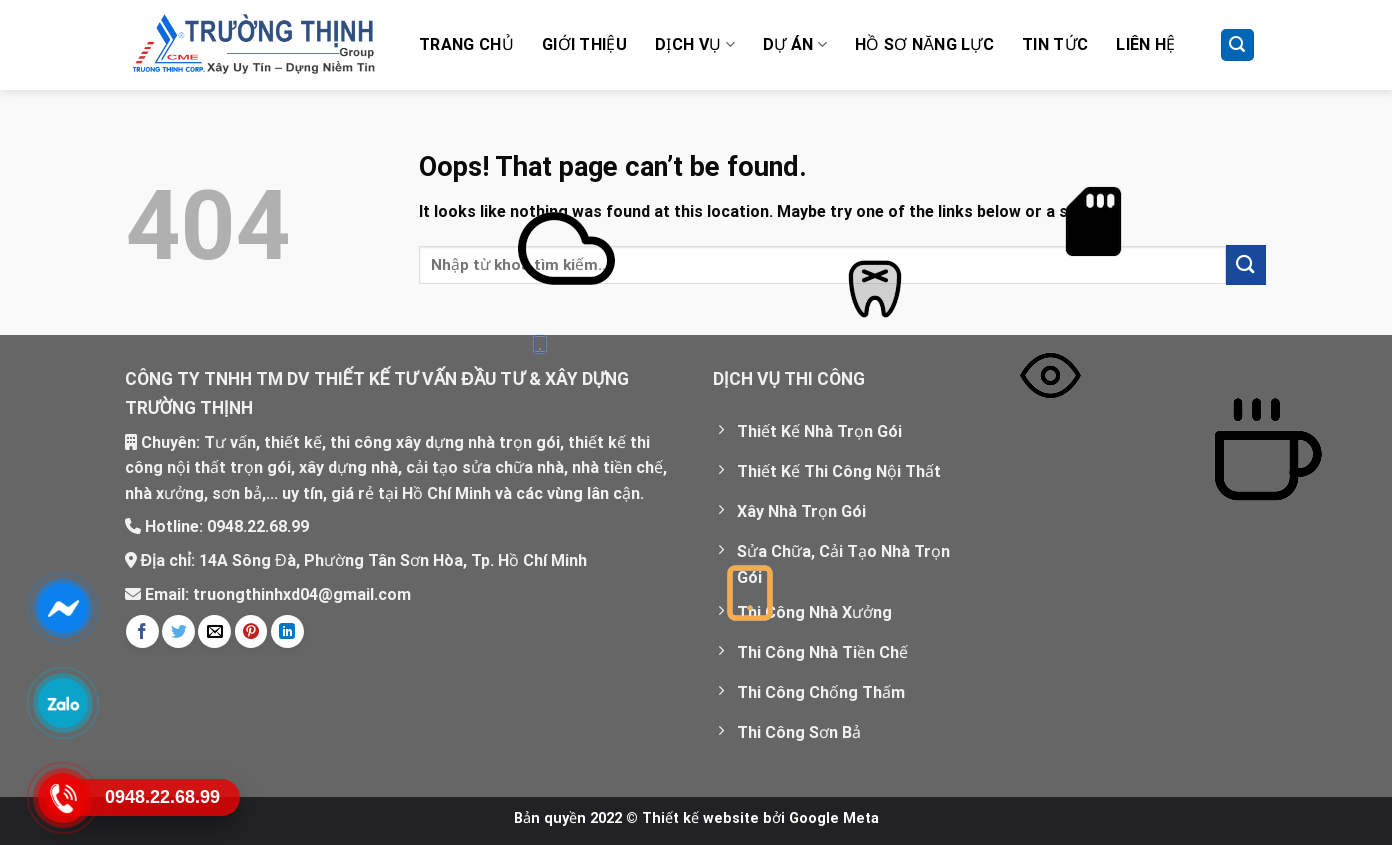 Image resolution: width=1392 pixels, height=845 pixels. I want to click on access cloud storage, so click(566, 248).